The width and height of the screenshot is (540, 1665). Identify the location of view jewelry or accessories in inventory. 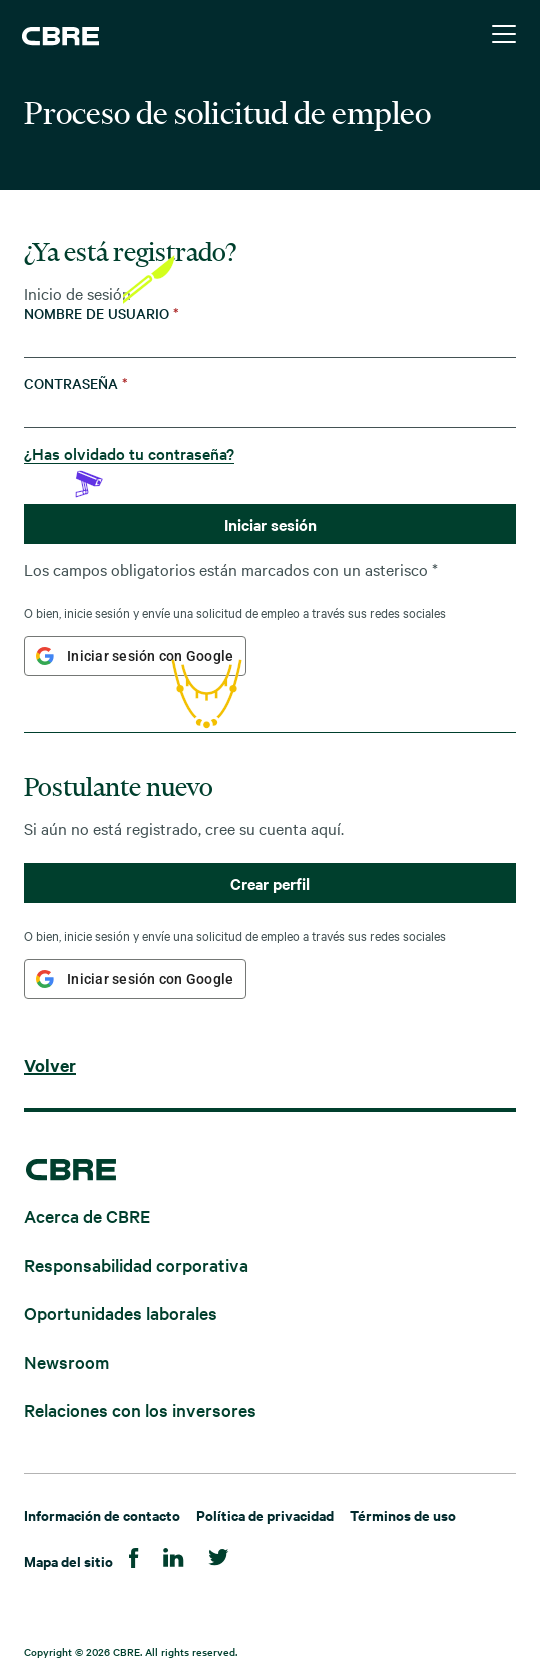
(206, 693).